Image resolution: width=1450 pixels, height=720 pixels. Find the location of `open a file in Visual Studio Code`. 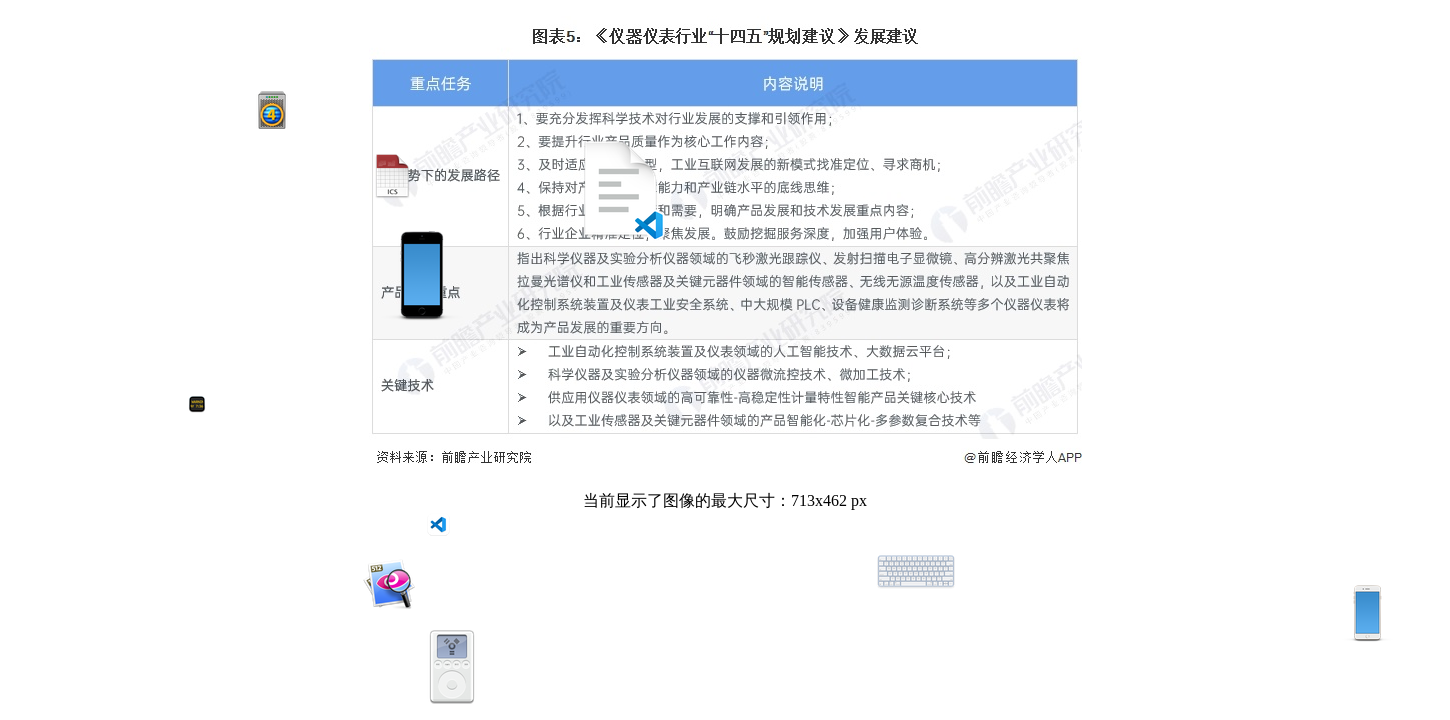

open a file in Visual Studio Code is located at coordinates (620, 190).